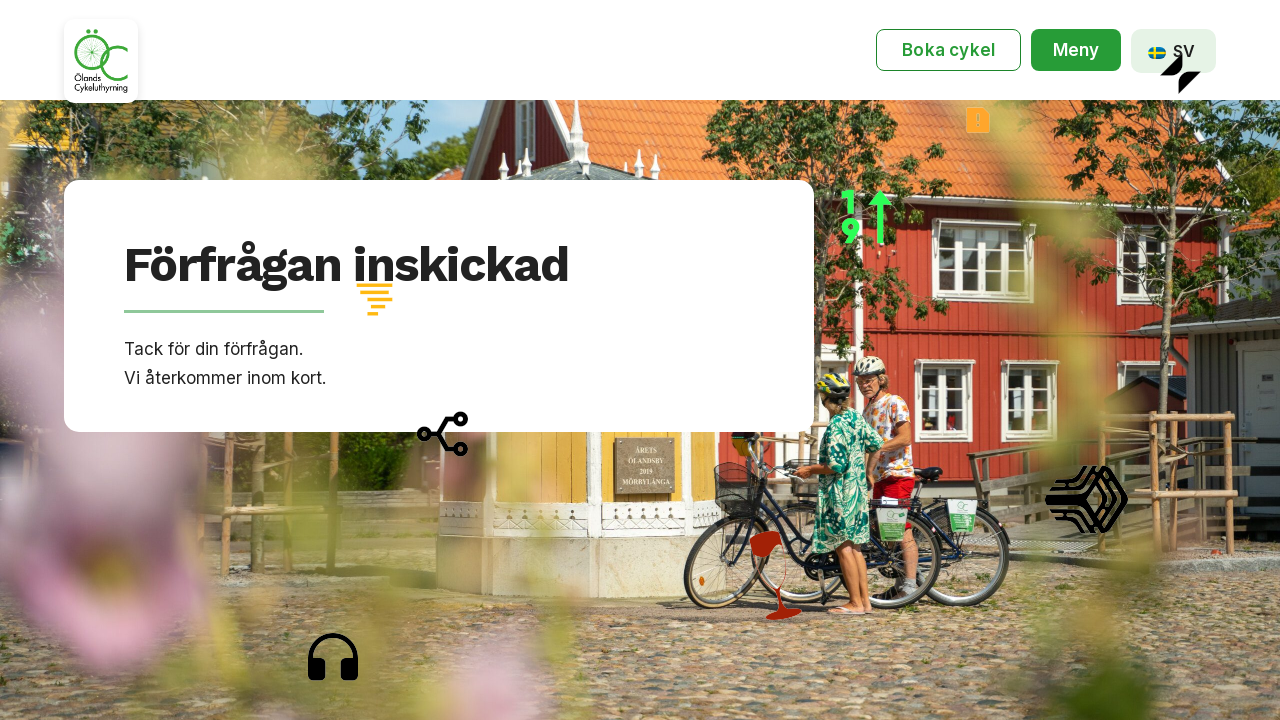 The height and width of the screenshot is (720, 1280). What do you see at coordinates (374, 299) in the screenshot?
I see `indicates tornado or severe weather warning` at bounding box center [374, 299].